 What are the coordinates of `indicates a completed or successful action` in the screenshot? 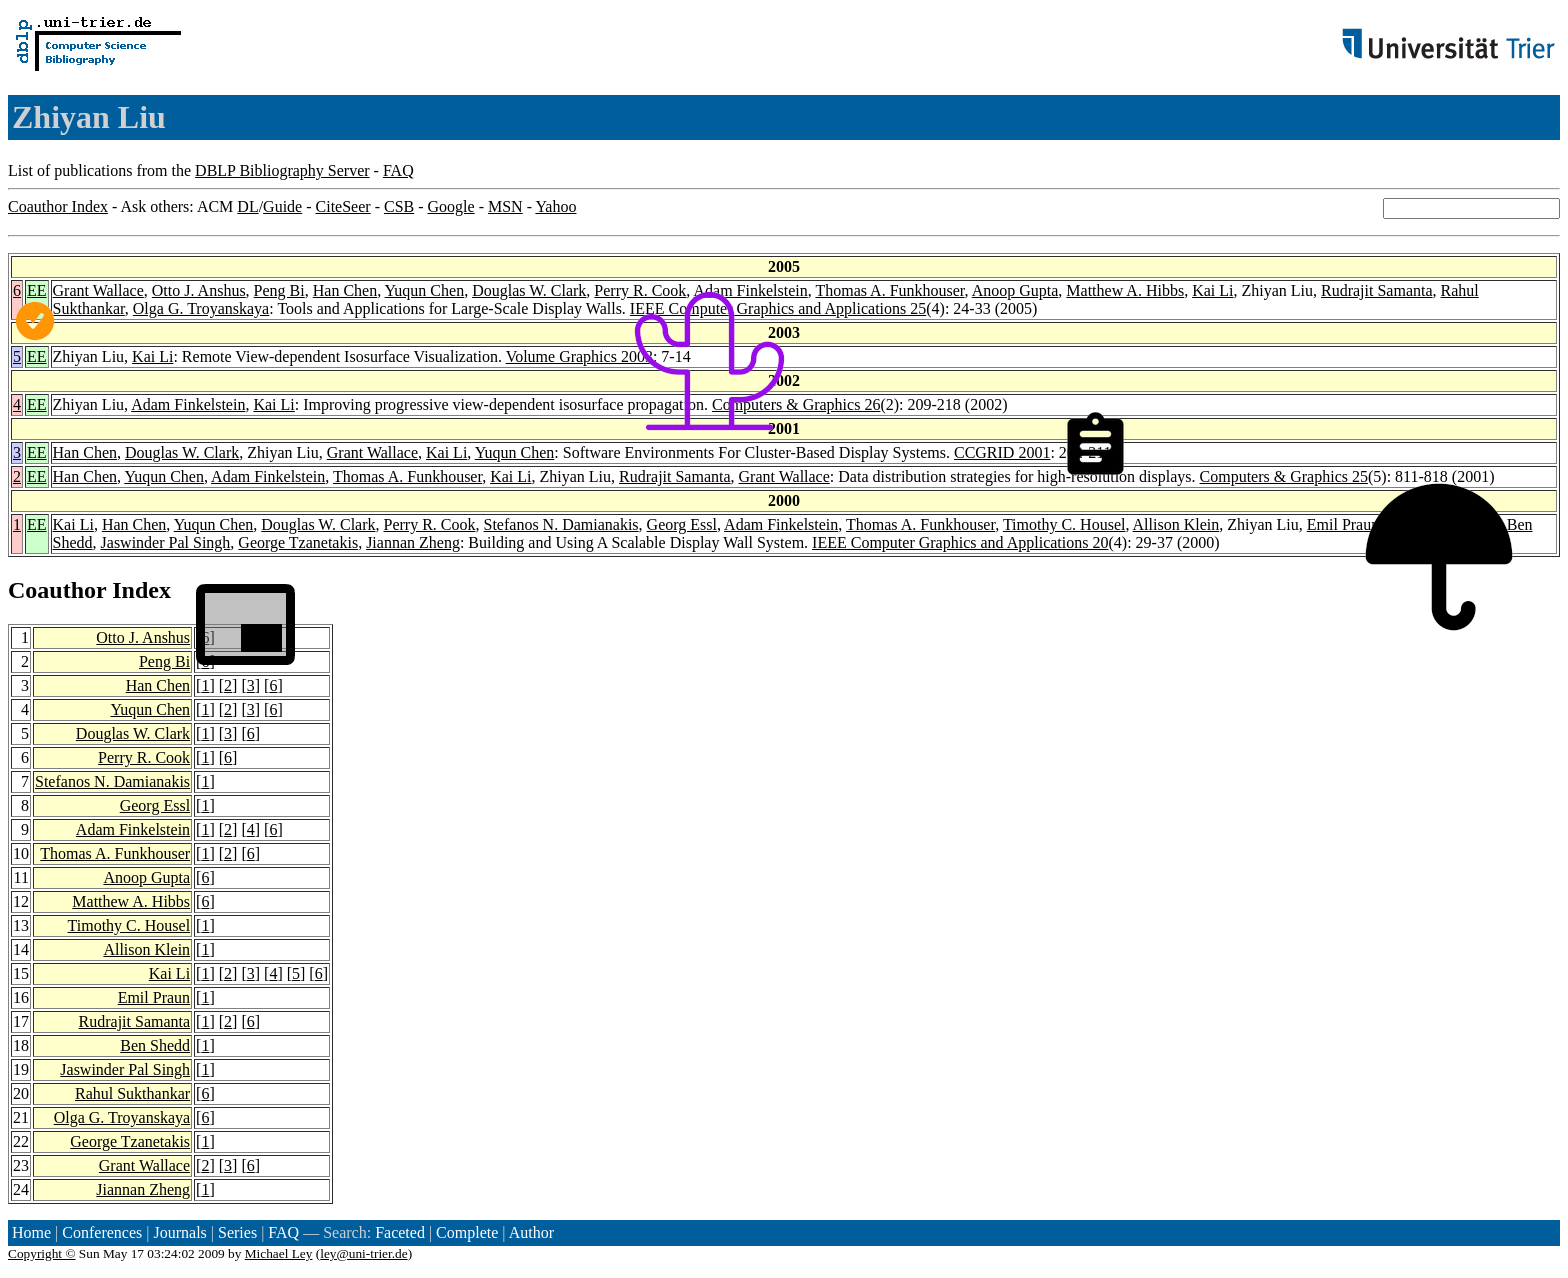 It's located at (35, 321).